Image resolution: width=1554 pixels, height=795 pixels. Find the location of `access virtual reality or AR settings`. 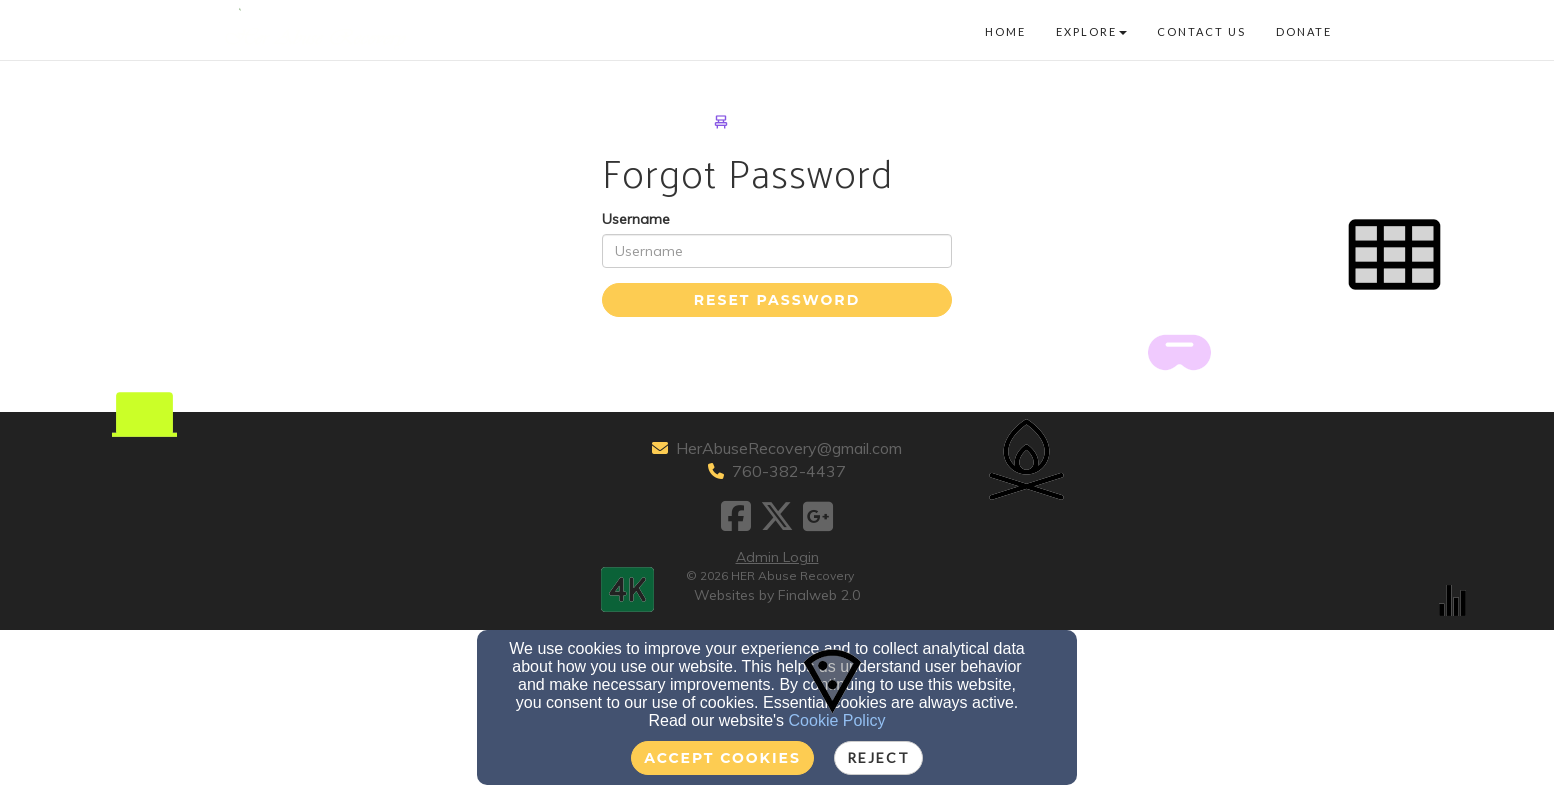

access virtual reality or AR settings is located at coordinates (1179, 352).